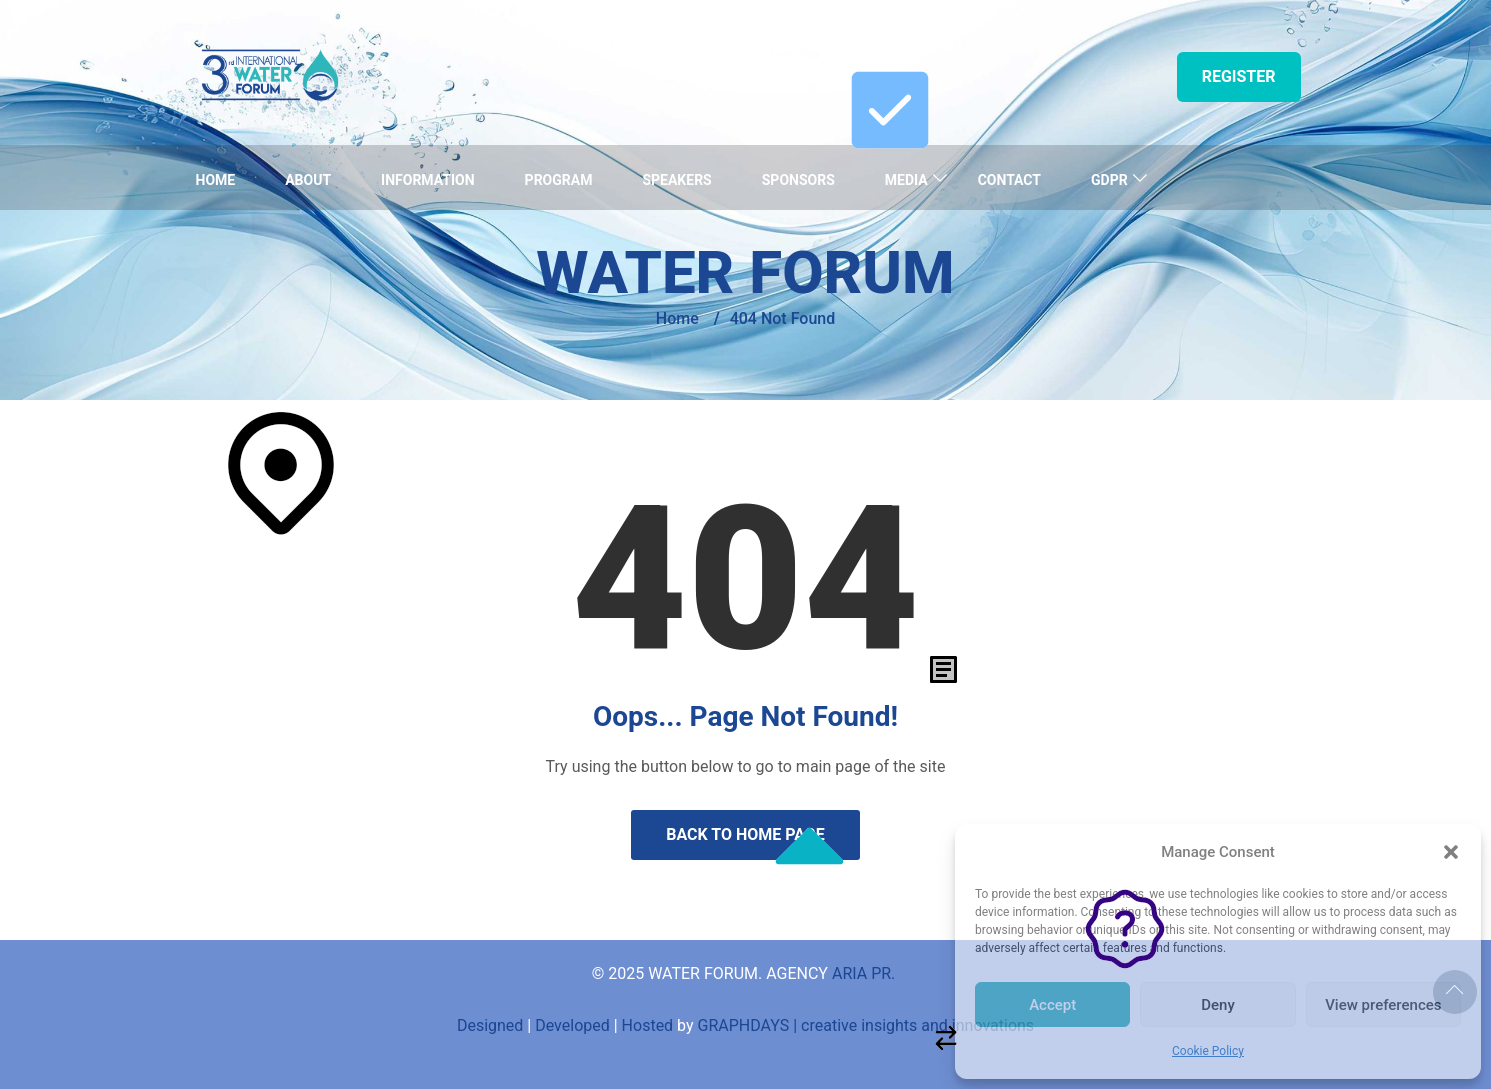 The height and width of the screenshot is (1089, 1491). Describe the element at coordinates (943, 669) in the screenshot. I see `view article or document` at that location.